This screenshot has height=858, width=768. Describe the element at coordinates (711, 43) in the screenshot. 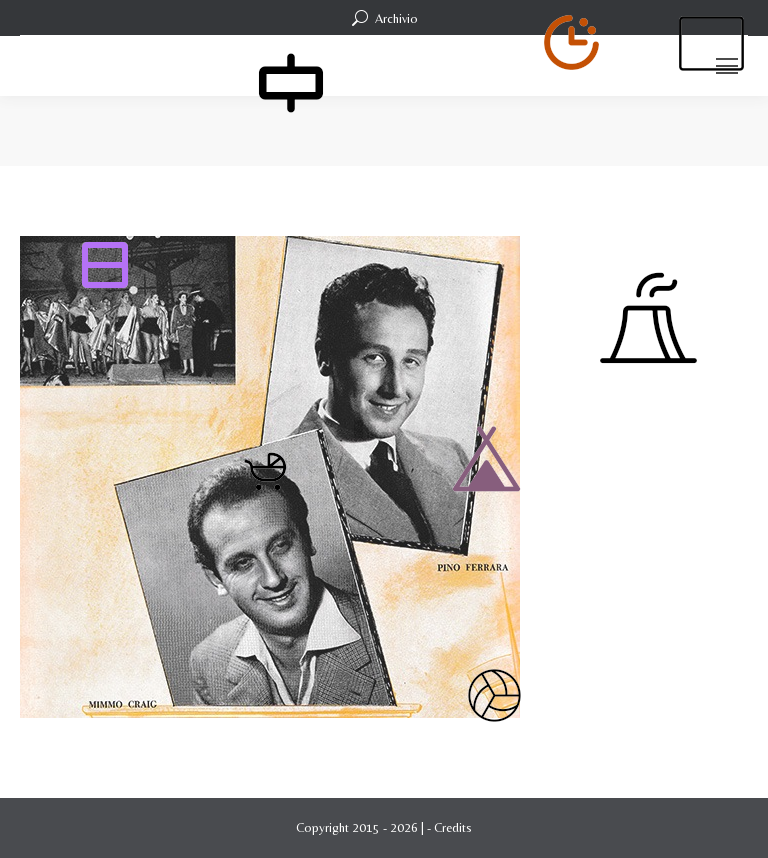

I see `placeholder for content or media` at that location.